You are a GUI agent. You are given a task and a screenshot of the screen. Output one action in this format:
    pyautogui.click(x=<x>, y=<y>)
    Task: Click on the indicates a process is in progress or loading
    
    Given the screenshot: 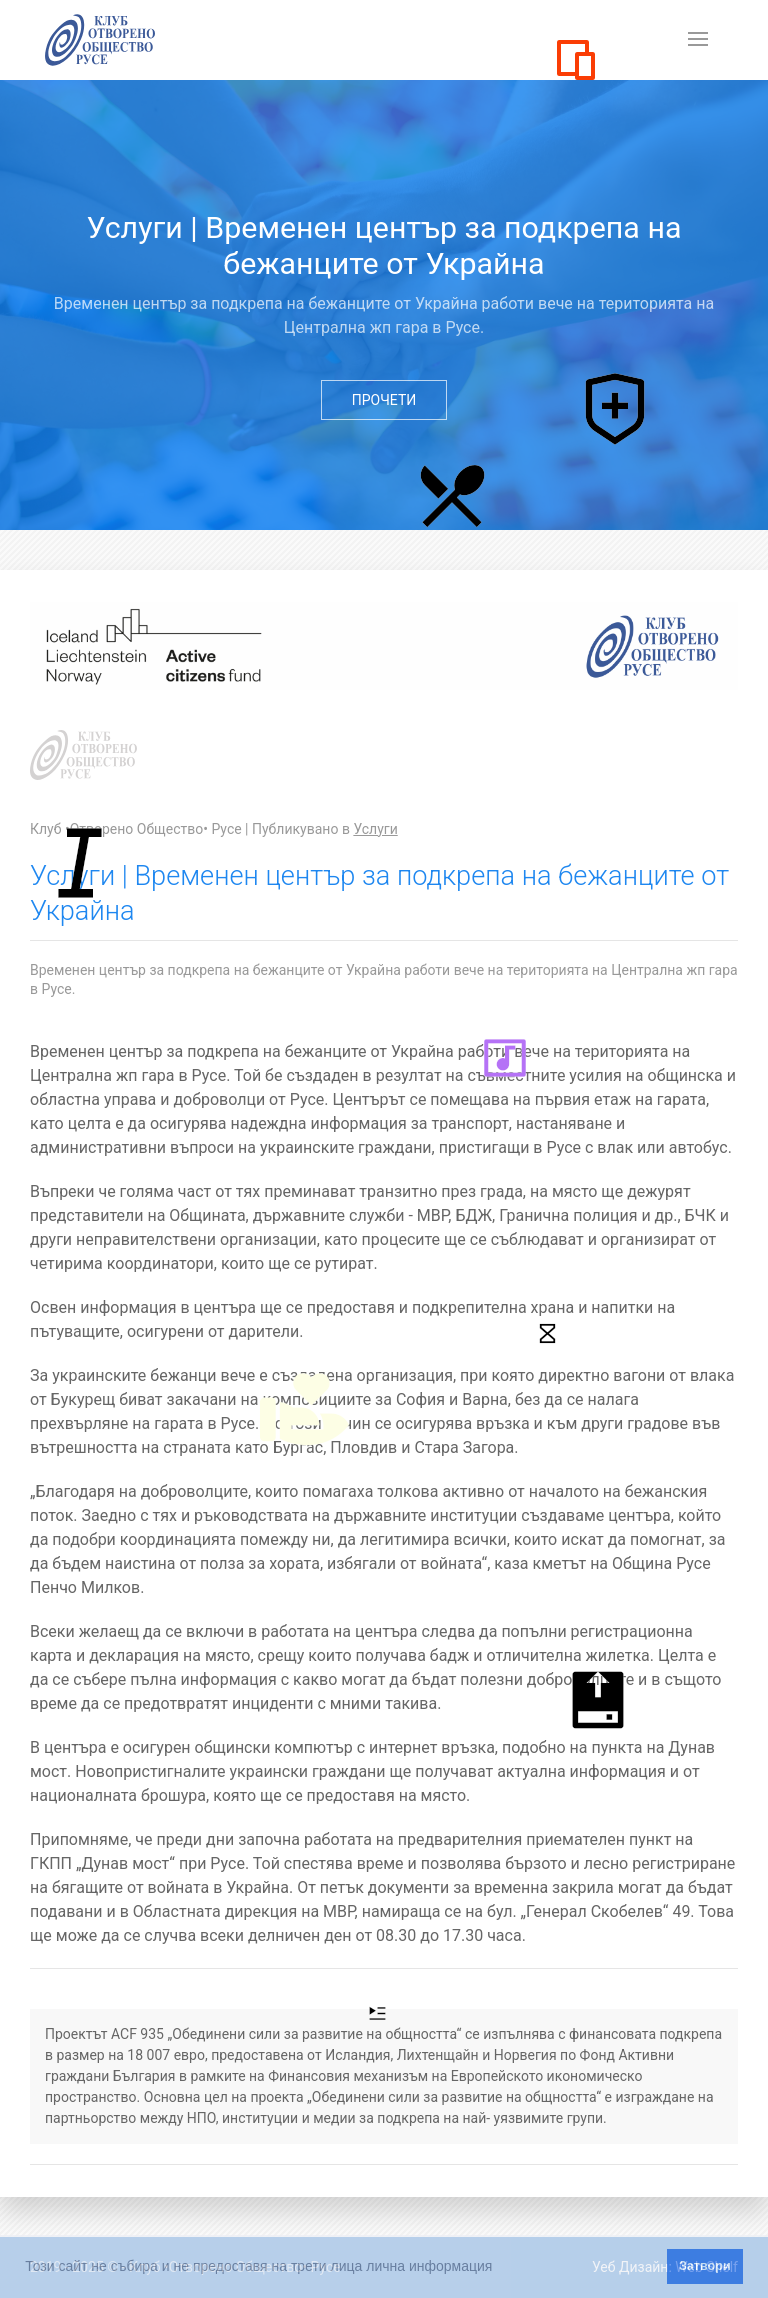 What is the action you would take?
    pyautogui.click(x=547, y=1333)
    